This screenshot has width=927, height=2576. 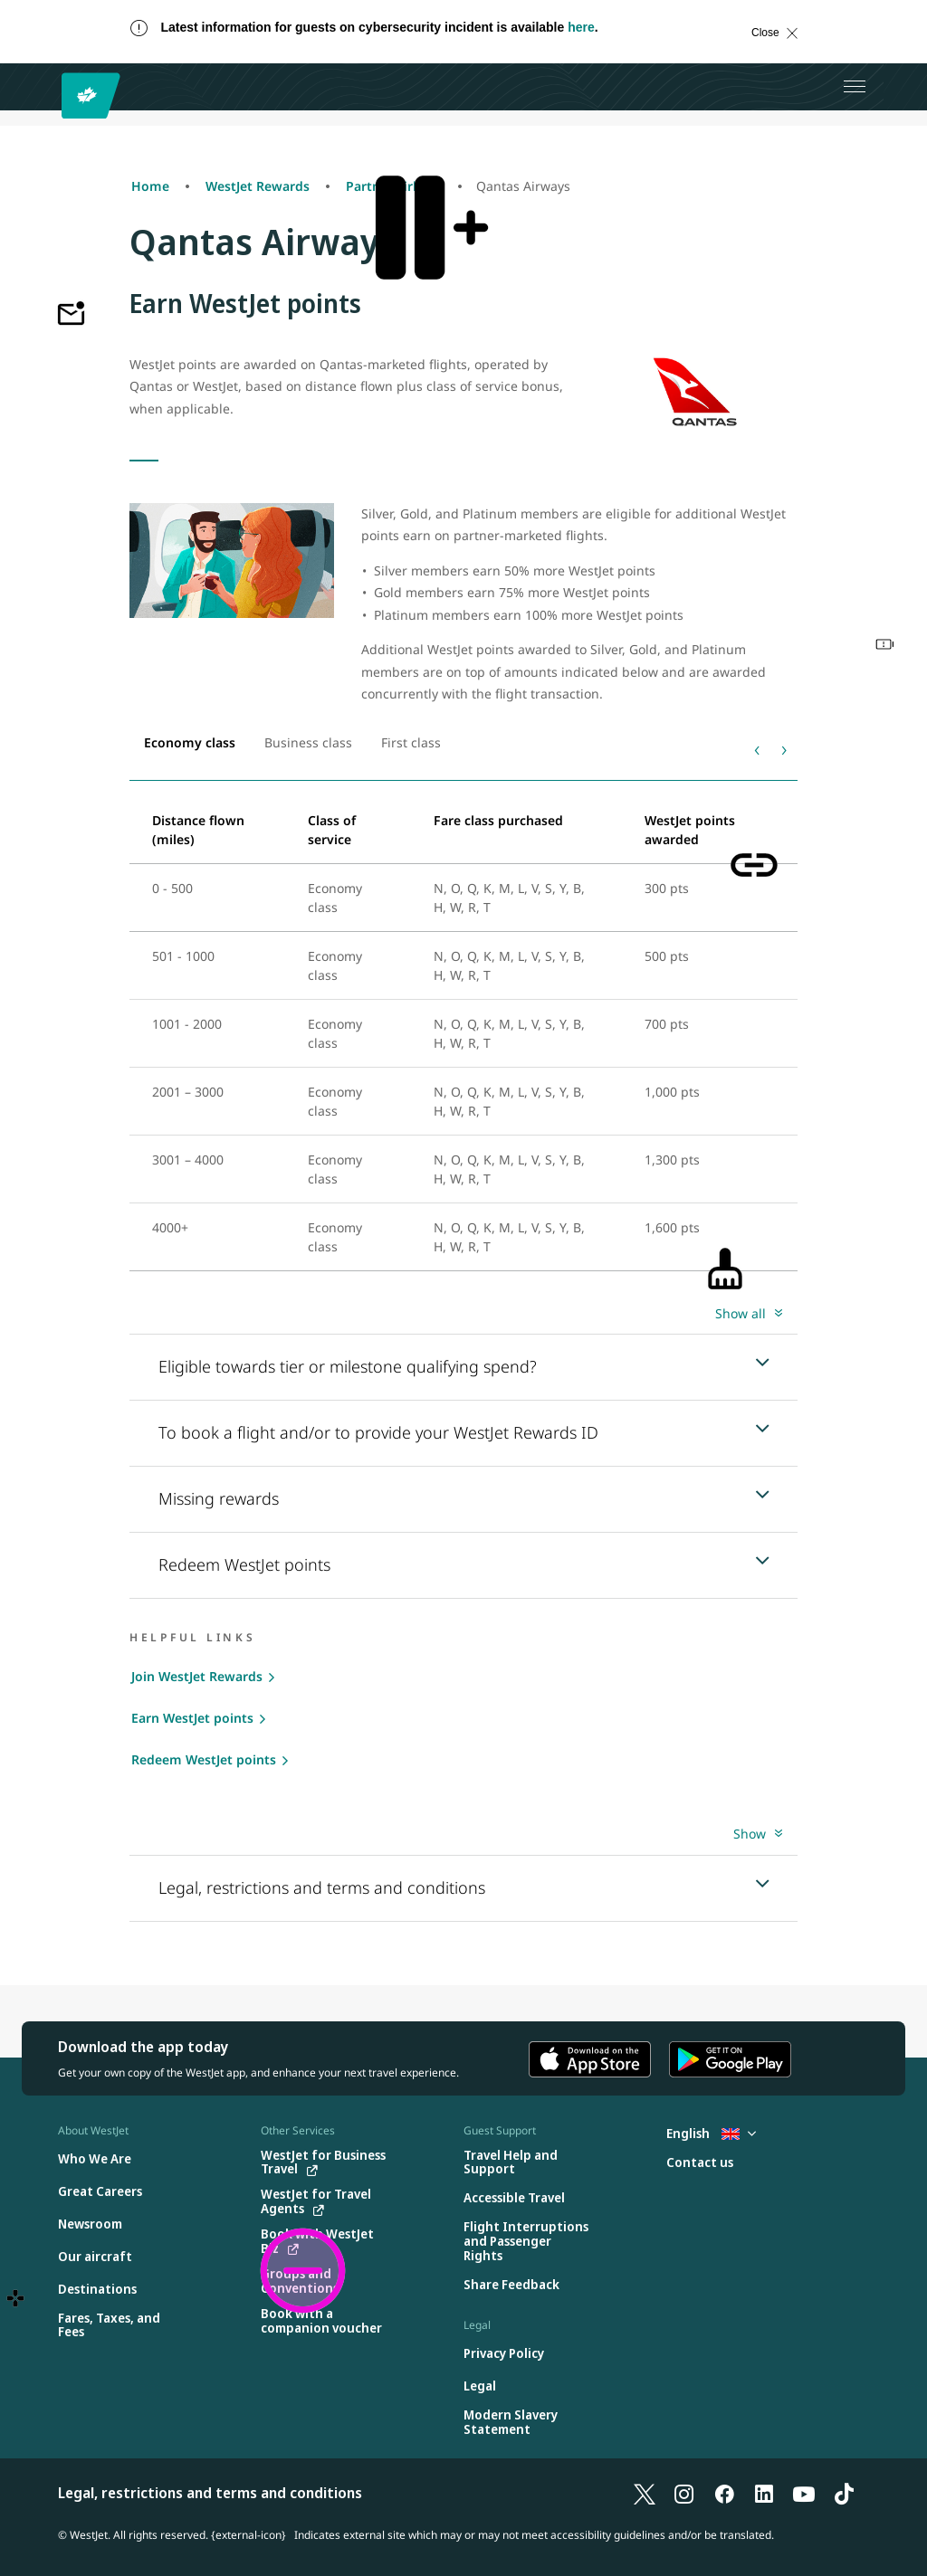 What do you see at coordinates (302, 2270) in the screenshot?
I see `remove an item from a list` at bounding box center [302, 2270].